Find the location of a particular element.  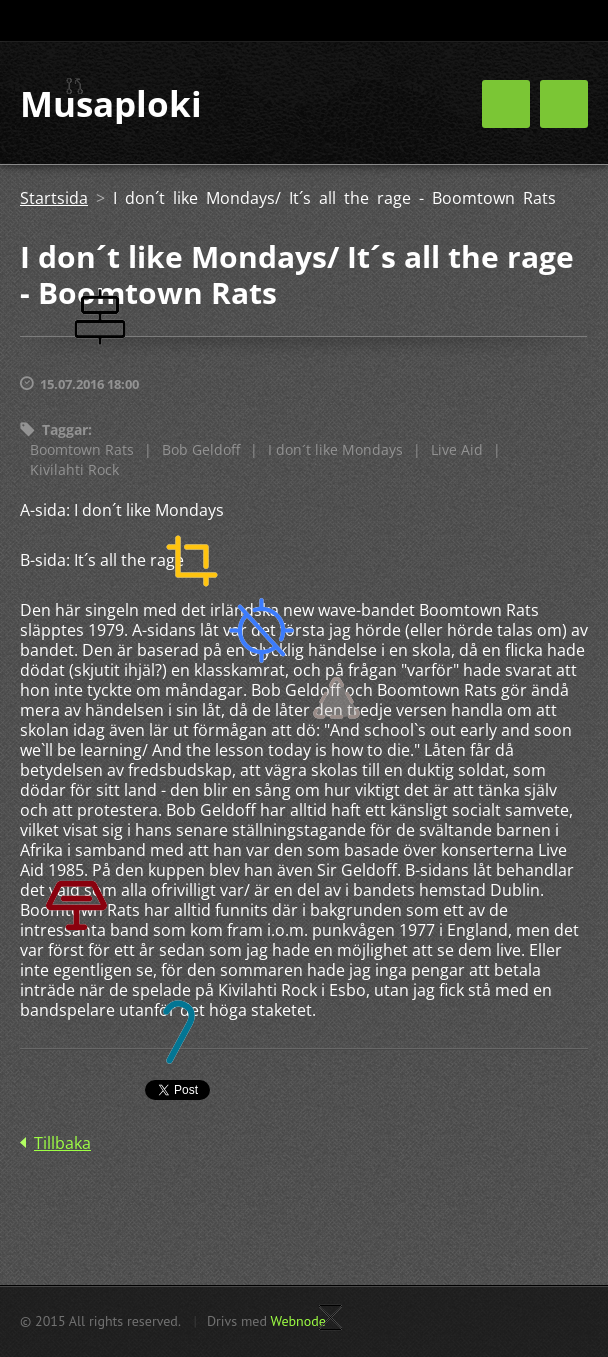

location services disabled is located at coordinates (261, 630).